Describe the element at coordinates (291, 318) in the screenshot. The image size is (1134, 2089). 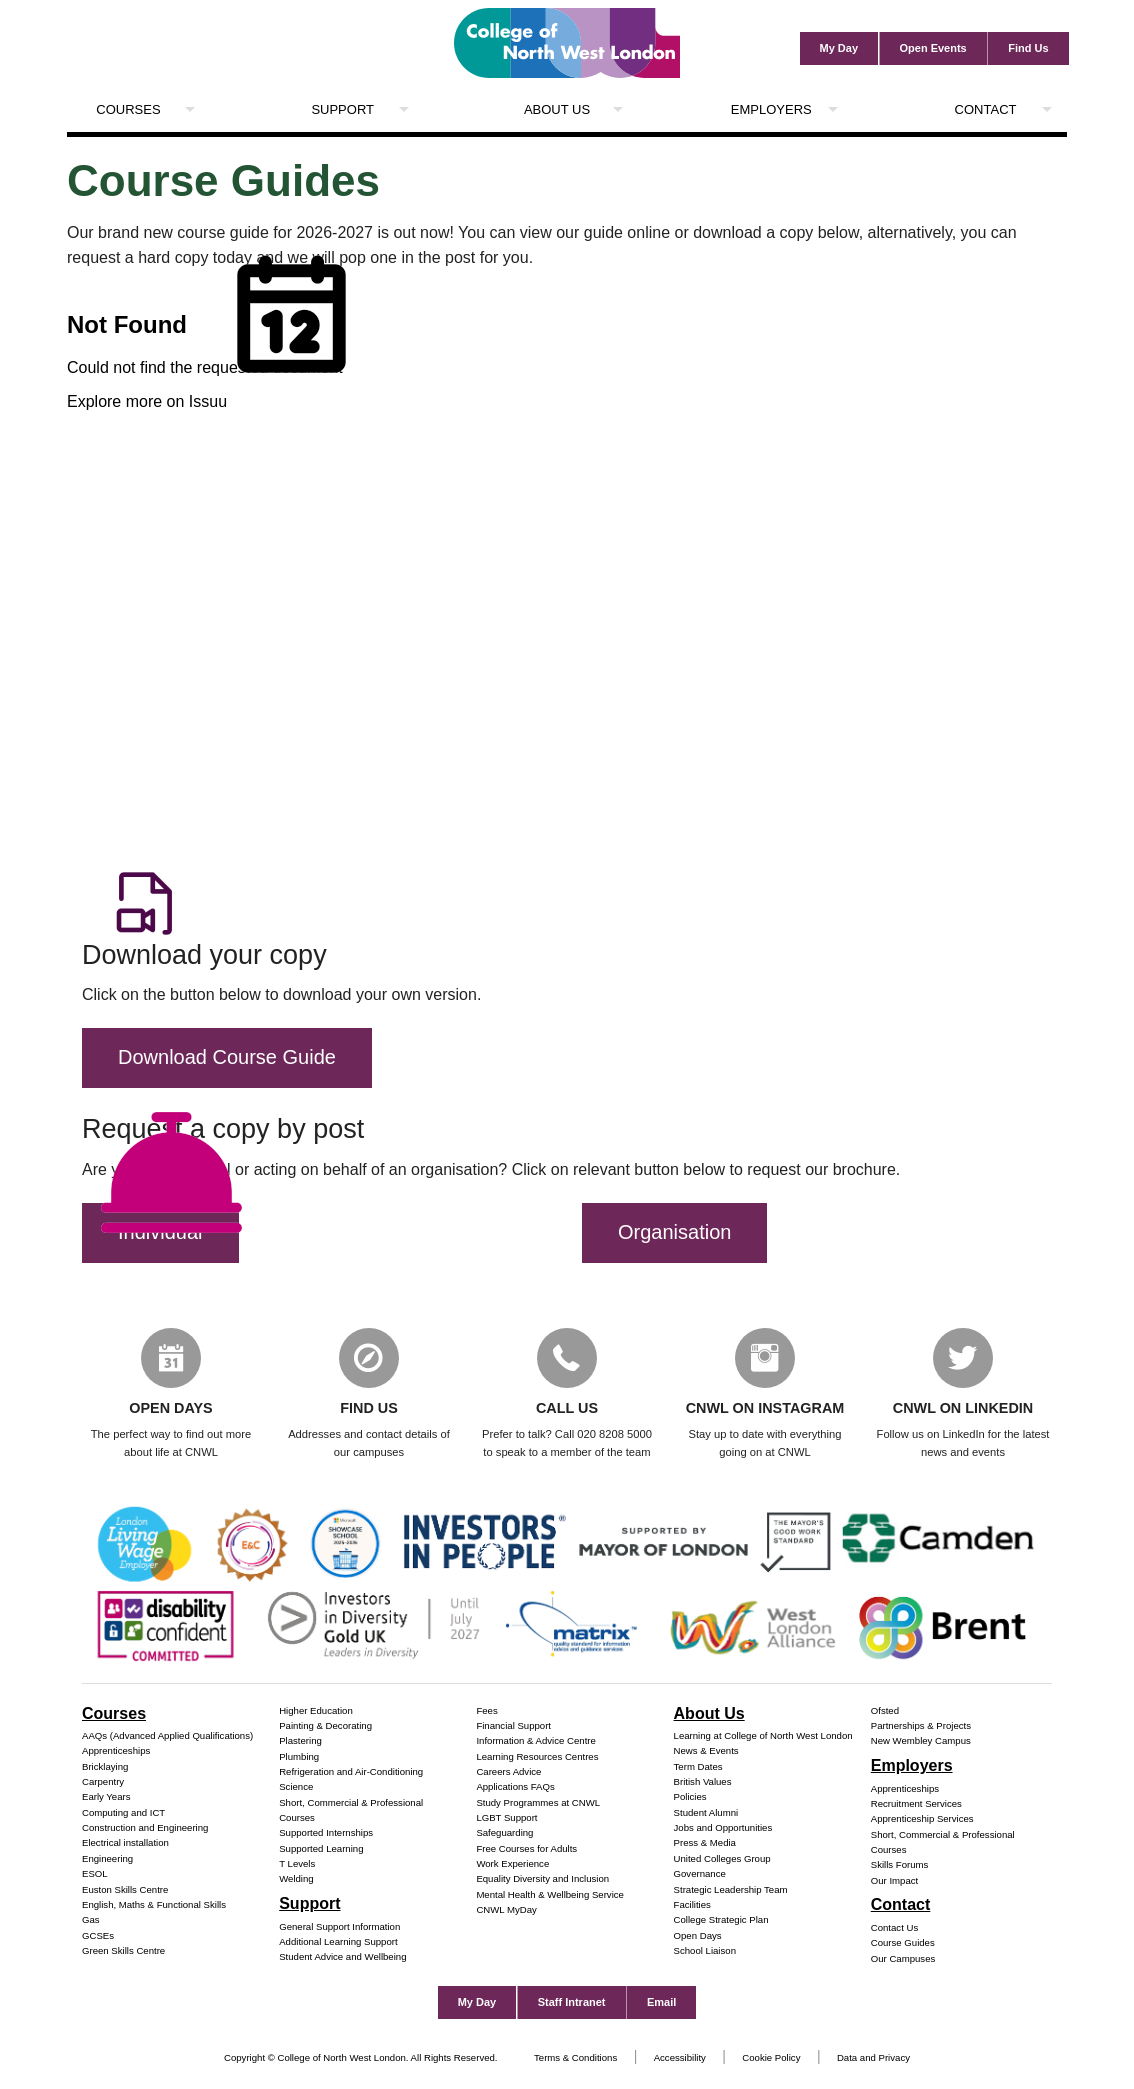
I see `view calendar or scheduled events` at that location.